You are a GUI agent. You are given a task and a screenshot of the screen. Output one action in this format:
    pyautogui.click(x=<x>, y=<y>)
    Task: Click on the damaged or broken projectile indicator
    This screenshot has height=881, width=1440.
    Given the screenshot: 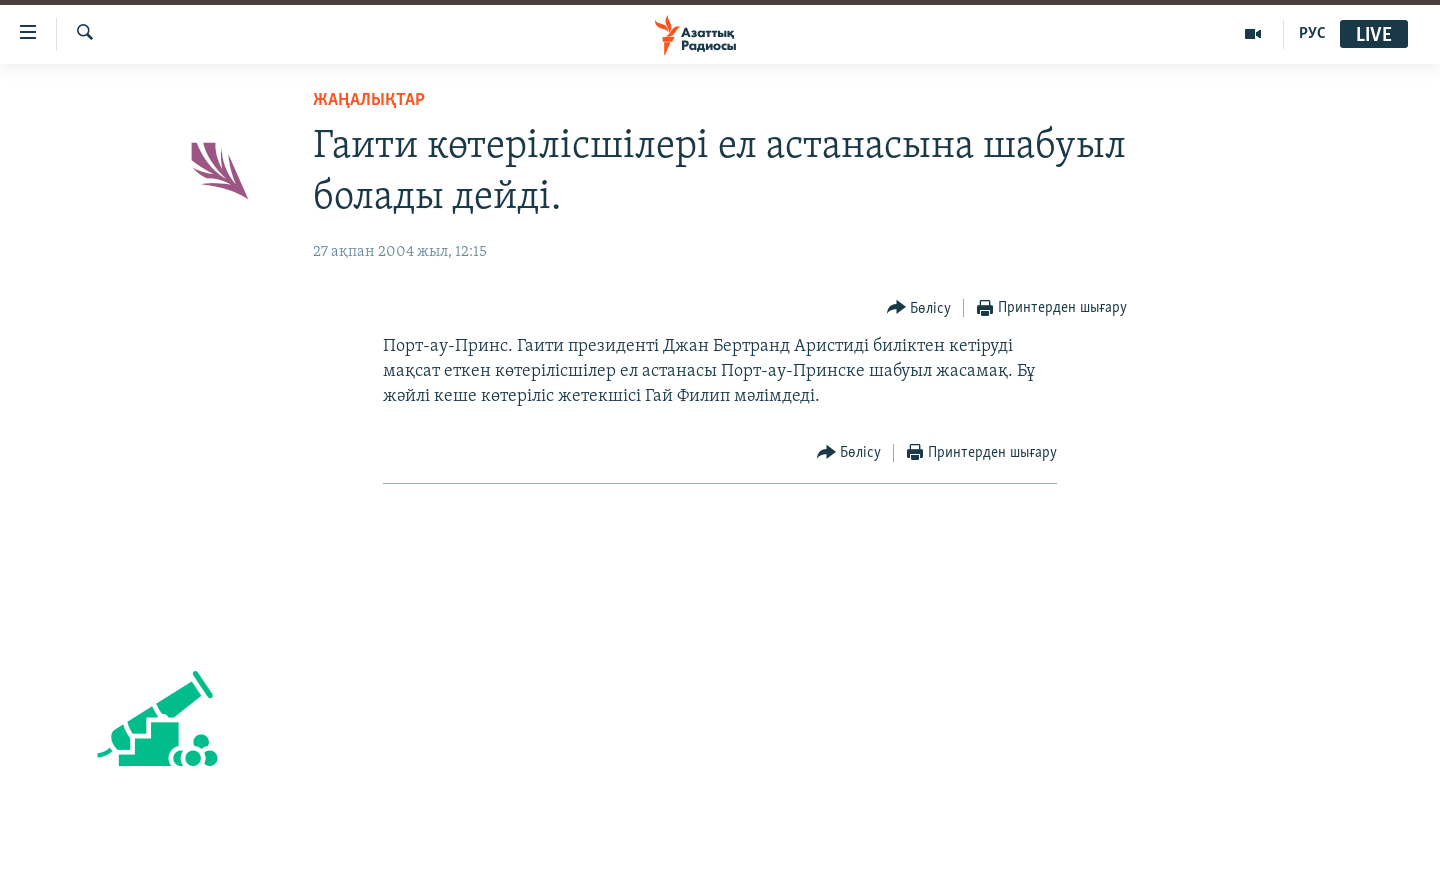 What is the action you would take?
    pyautogui.click(x=219, y=170)
    